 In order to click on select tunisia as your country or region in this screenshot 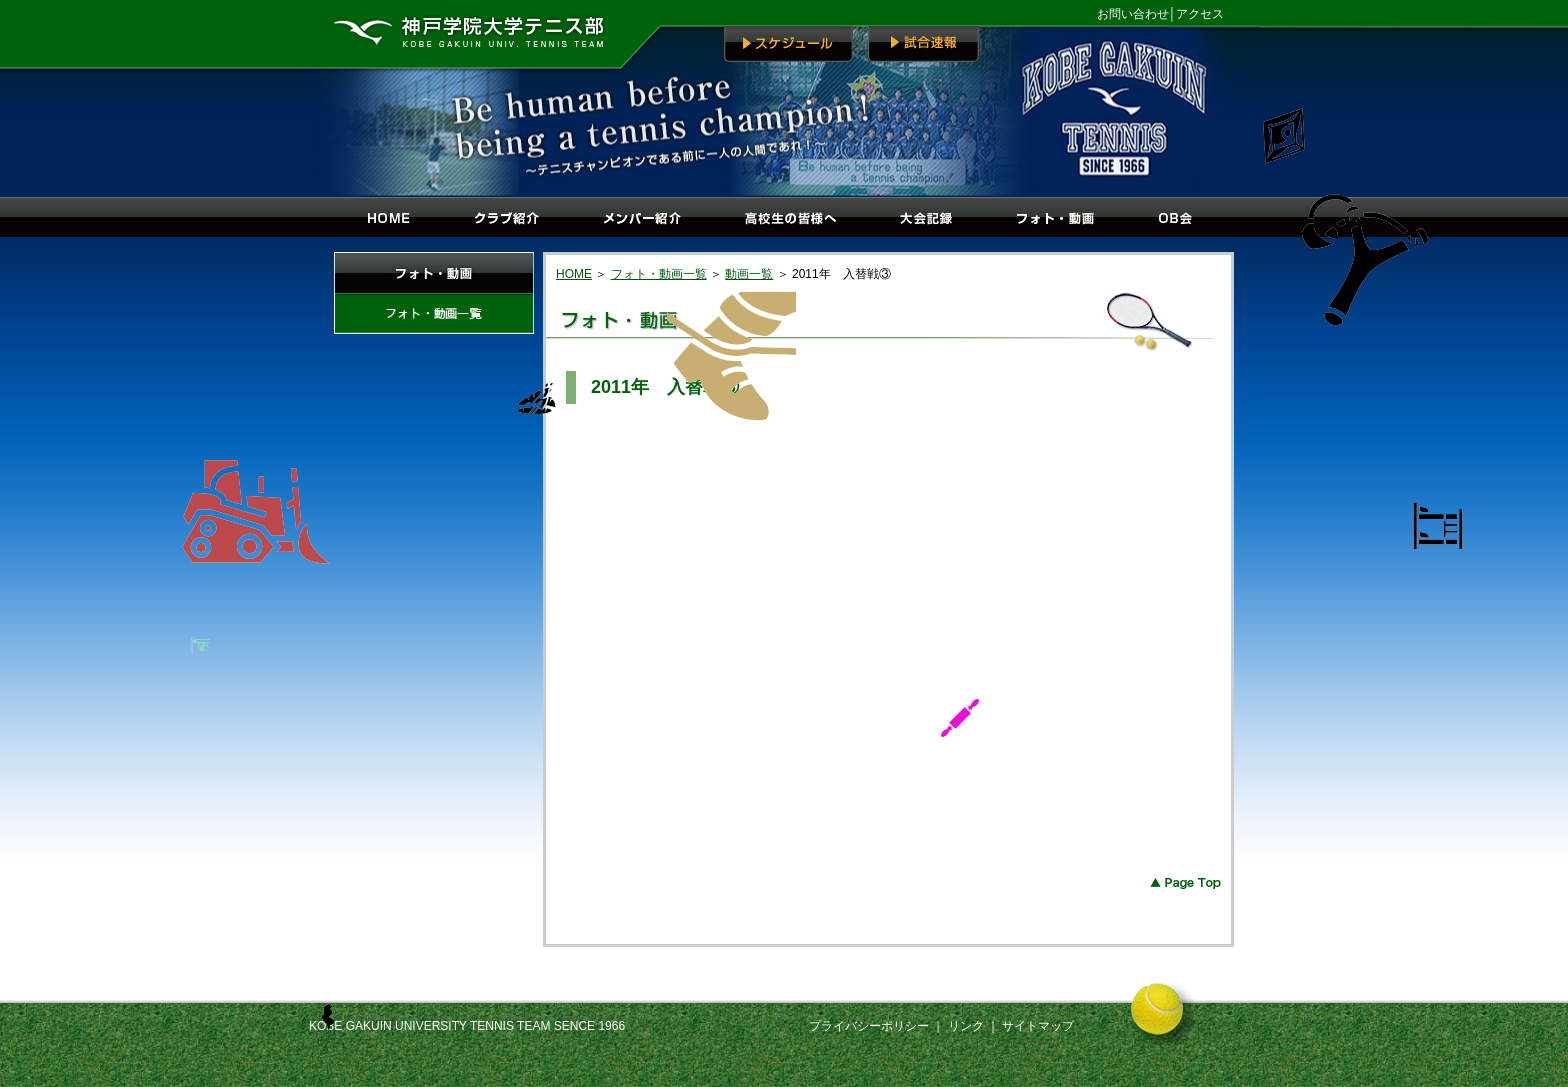, I will do `click(329, 1017)`.